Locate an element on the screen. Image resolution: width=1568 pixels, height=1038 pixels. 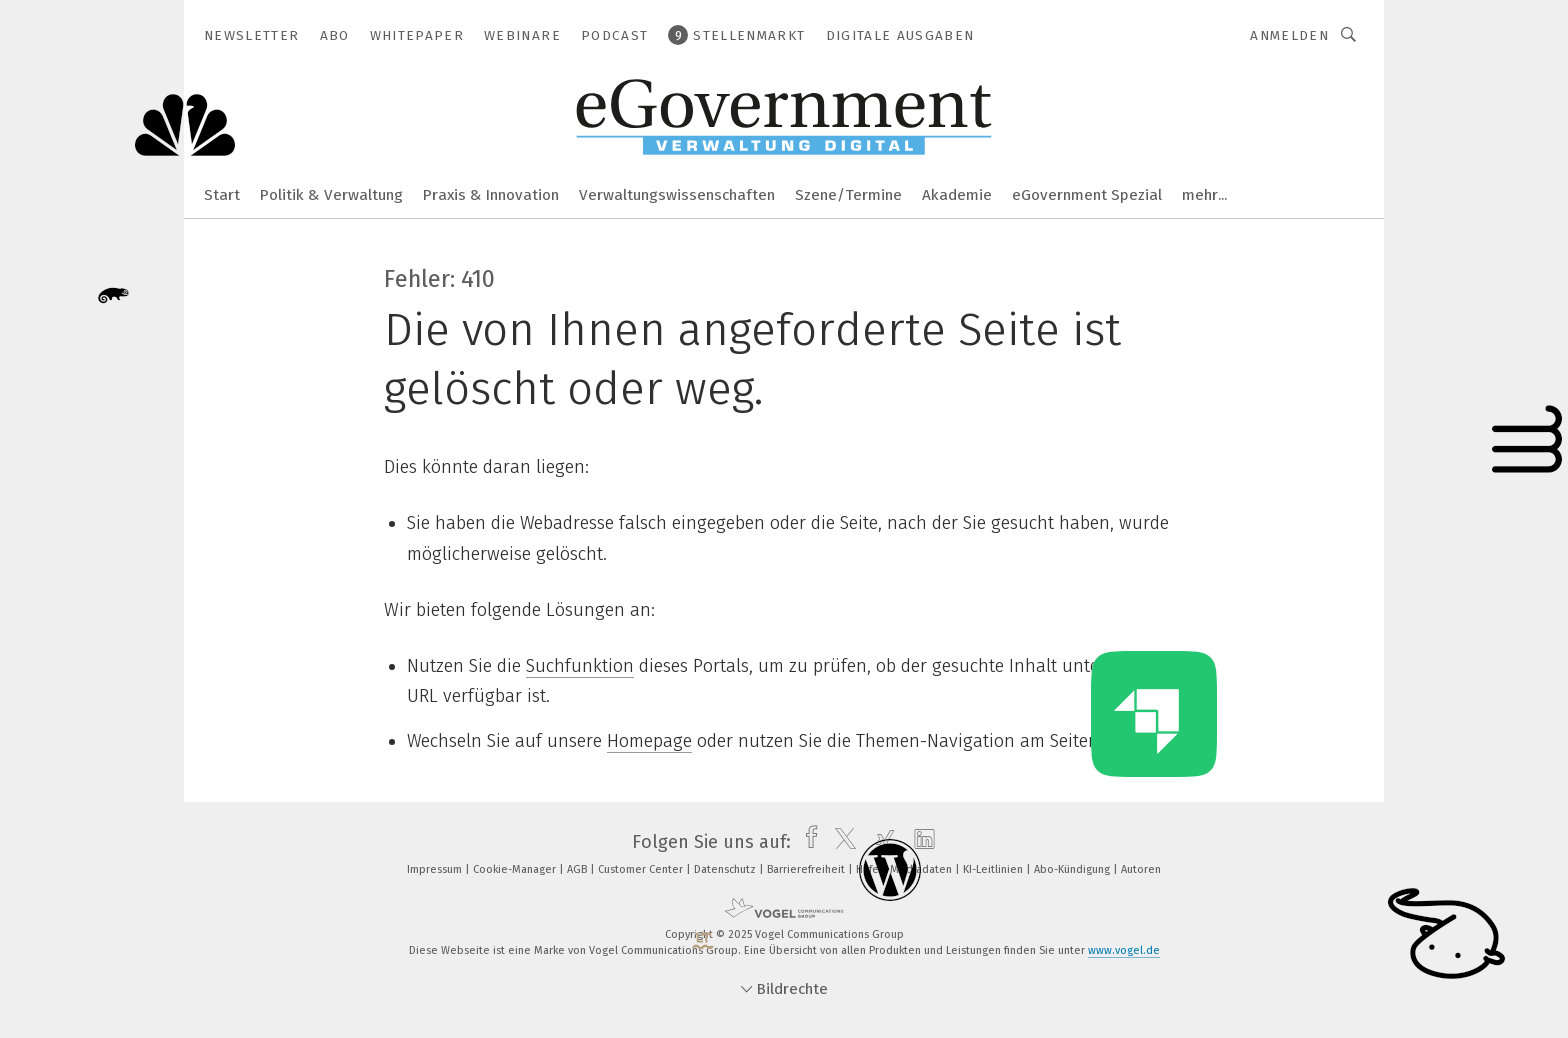
NBC network branding or logo is located at coordinates (185, 125).